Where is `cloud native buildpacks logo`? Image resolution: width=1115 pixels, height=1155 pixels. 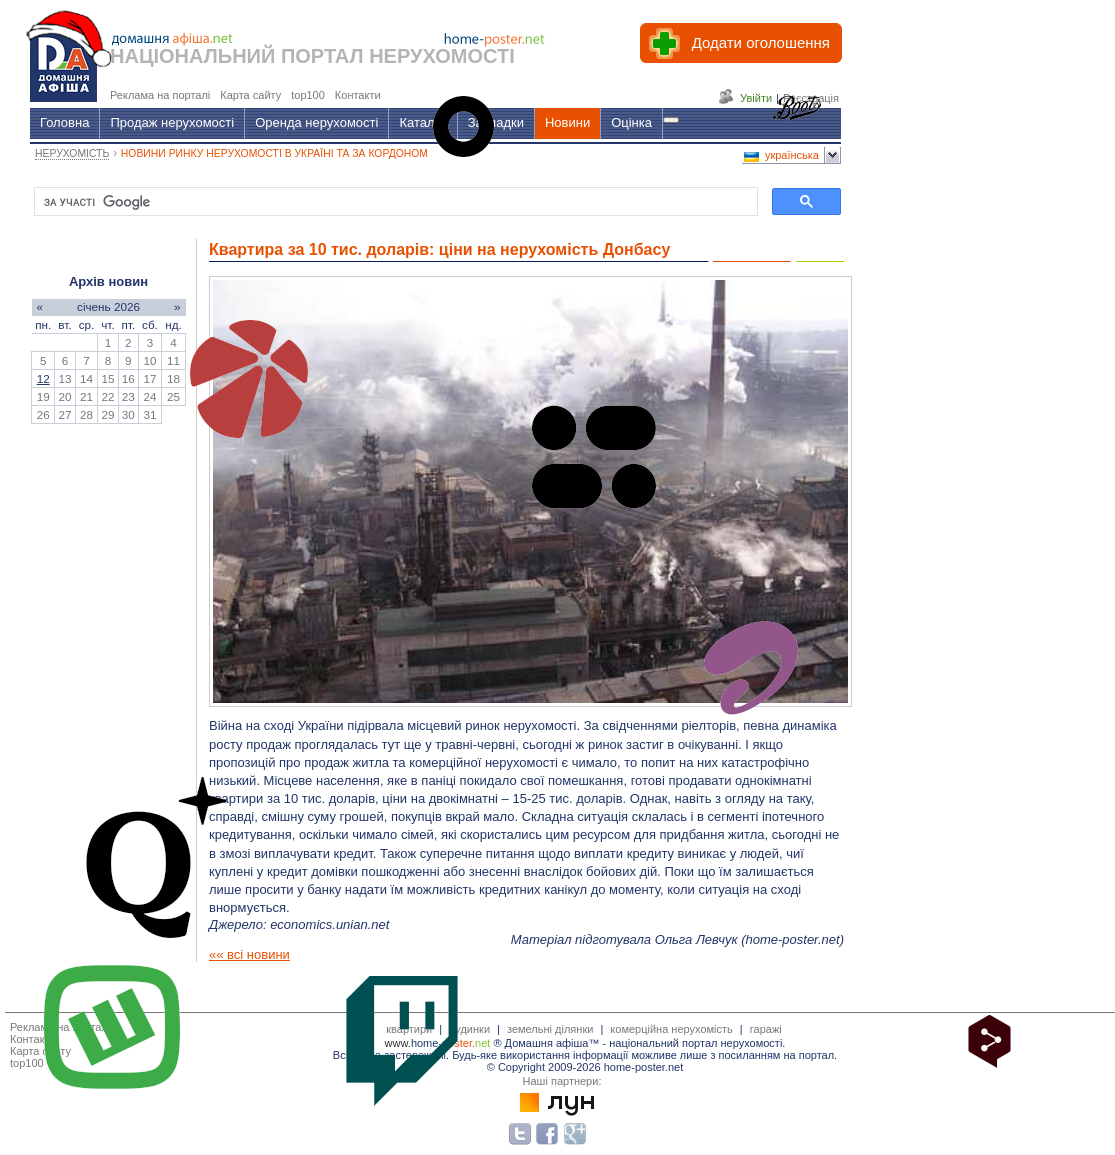
cloud native buildpacks logo is located at coordinates (249, 379).